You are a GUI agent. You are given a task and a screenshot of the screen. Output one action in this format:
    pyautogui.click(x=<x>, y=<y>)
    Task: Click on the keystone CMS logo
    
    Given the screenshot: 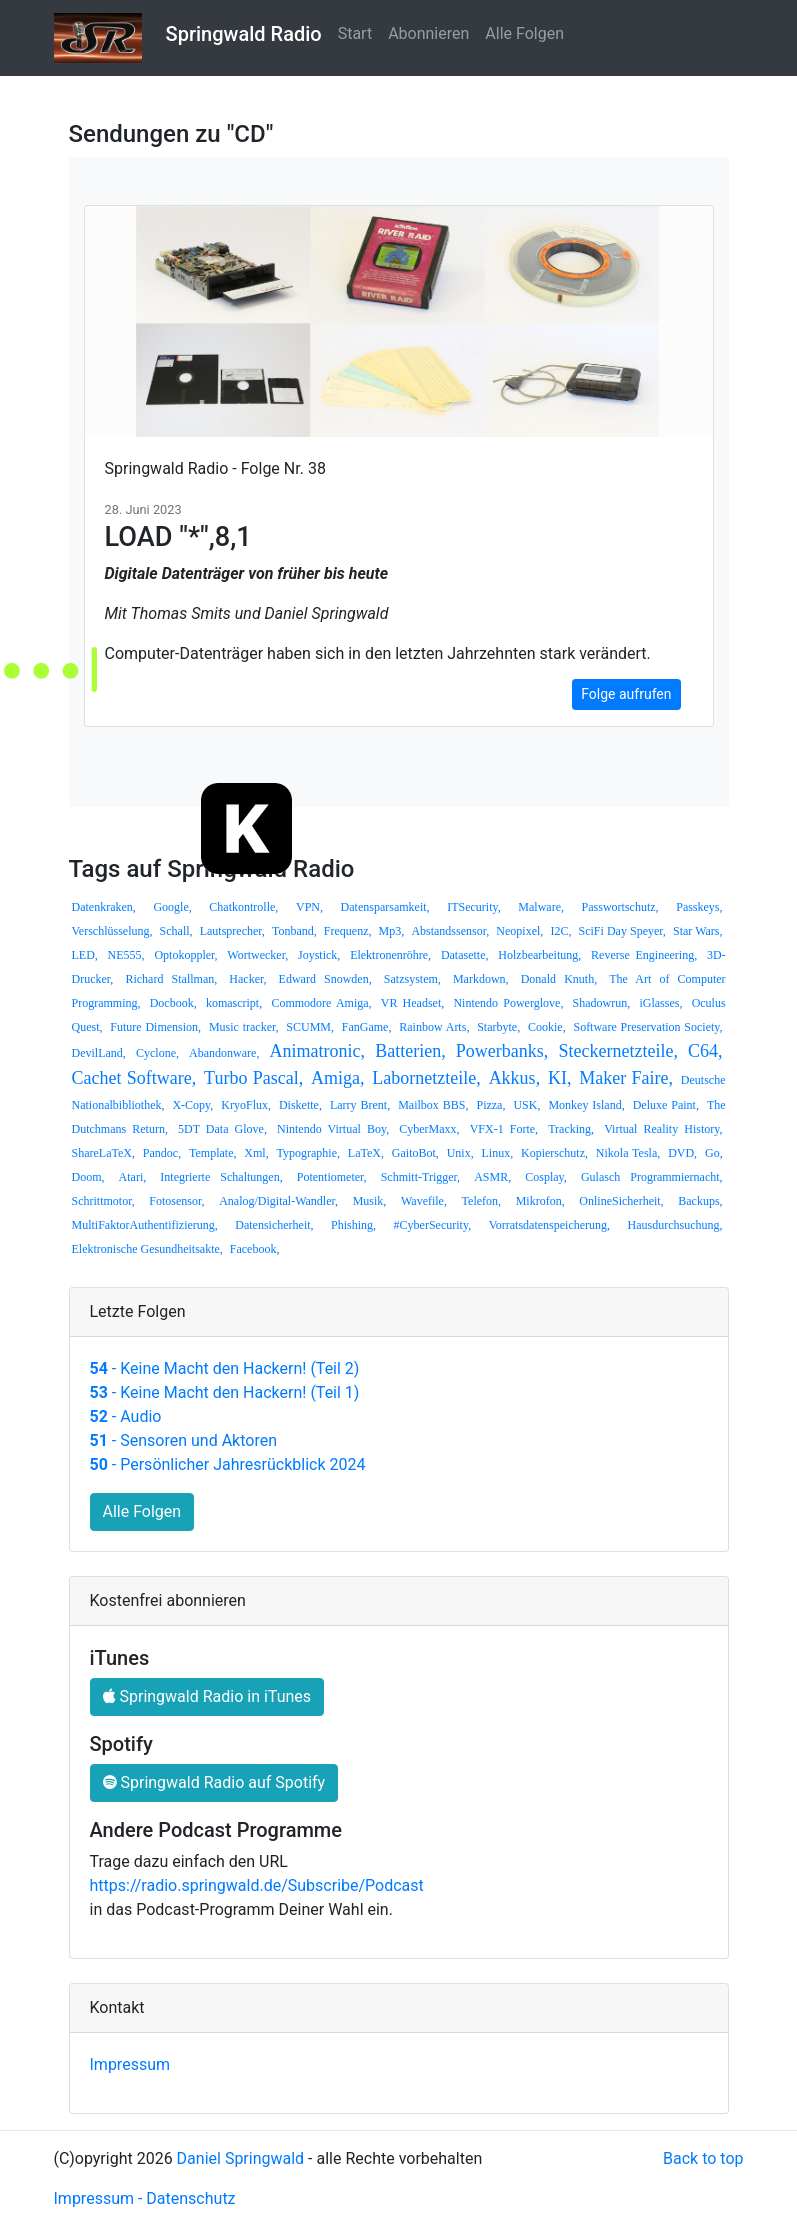 What is the action you would take?
    pyautogui.click(x=246, y=828)
    